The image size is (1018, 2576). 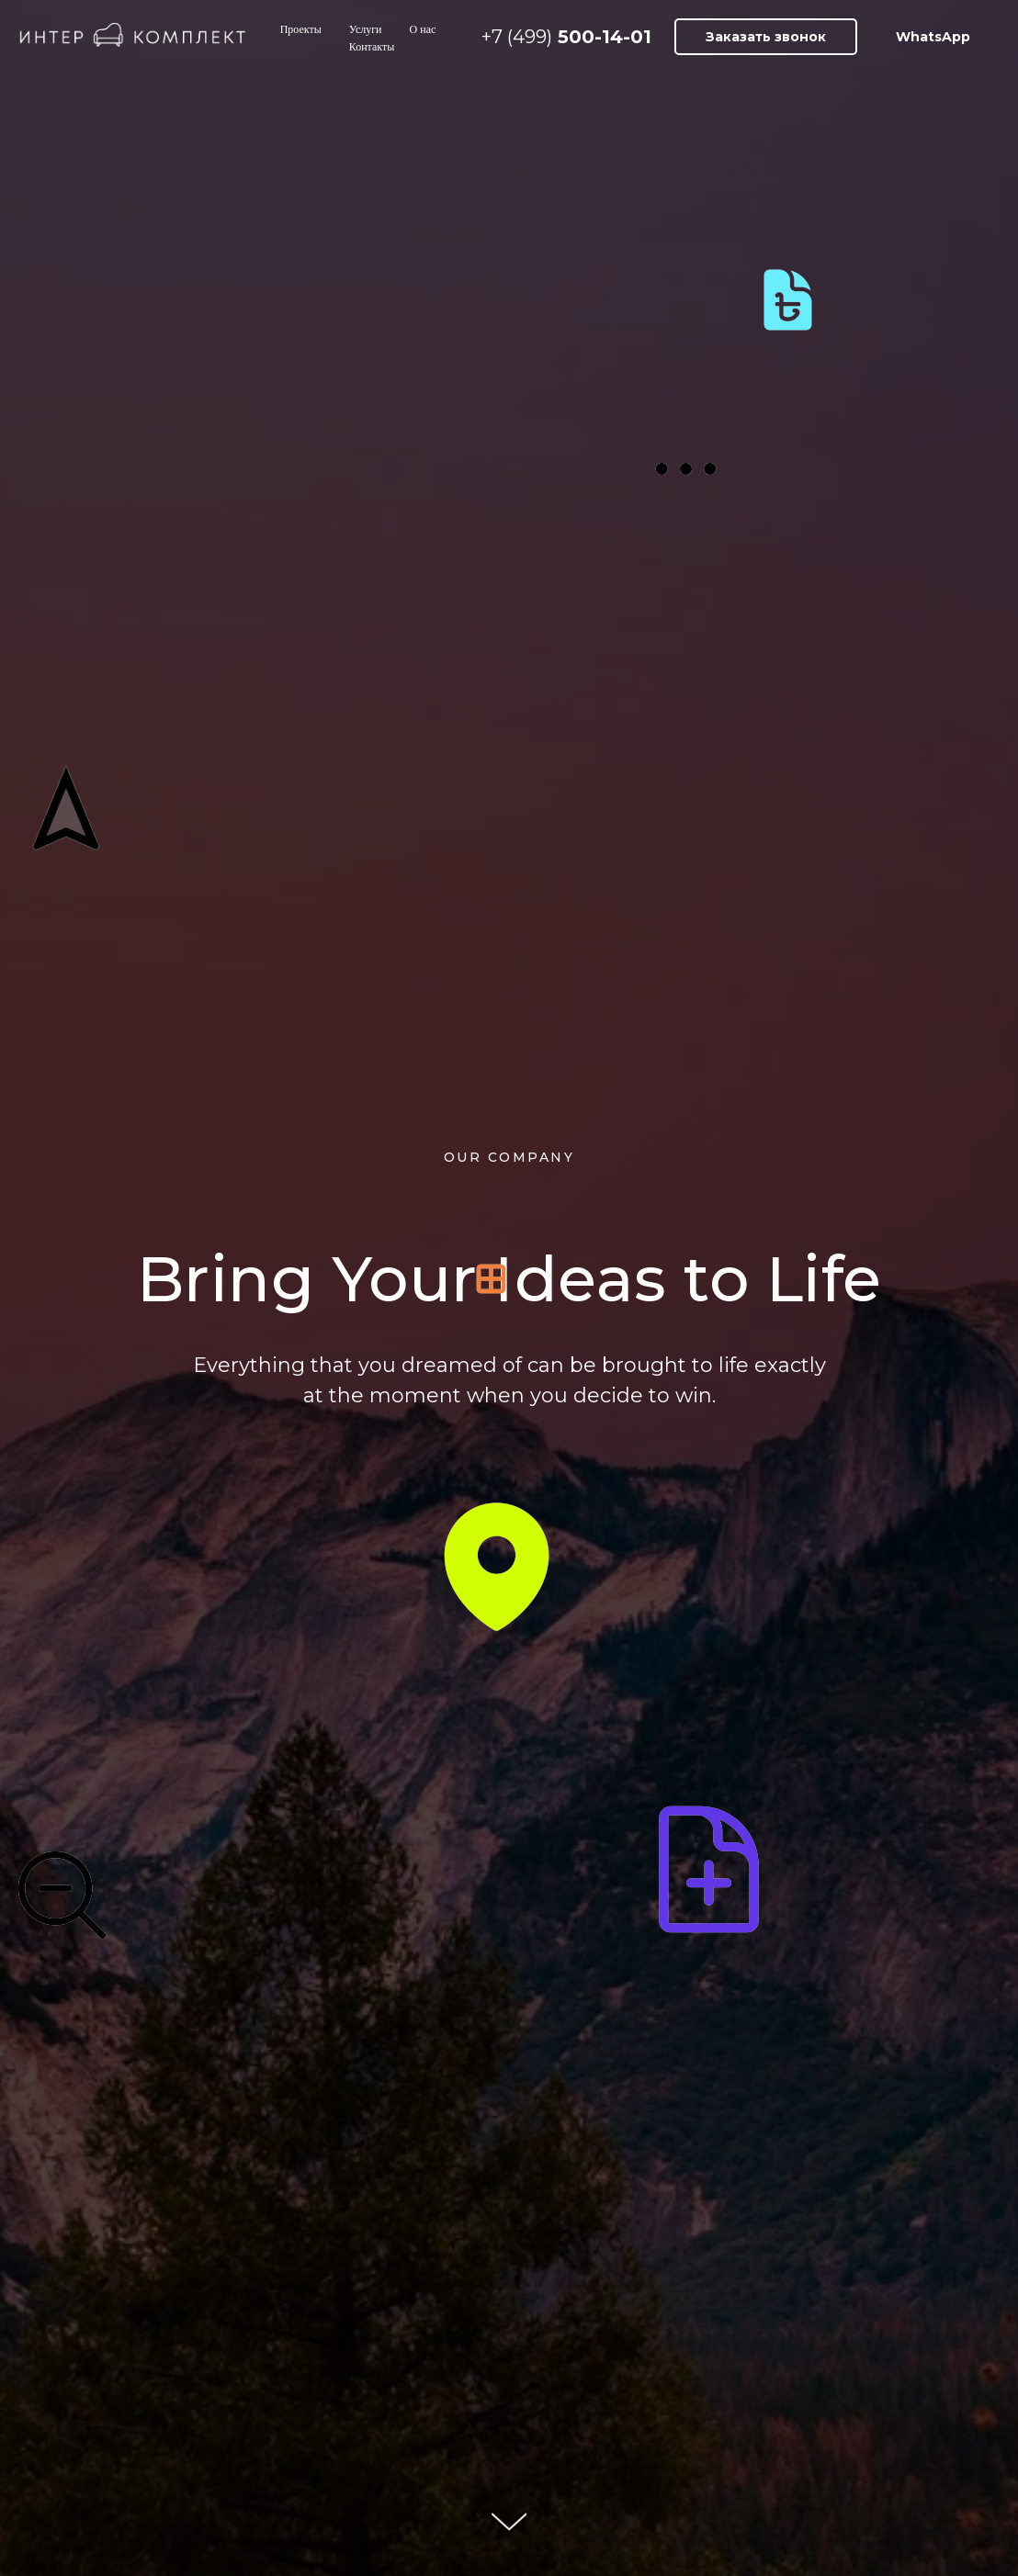 I want to click on start navigation to destination, so click(x=66, y=810).